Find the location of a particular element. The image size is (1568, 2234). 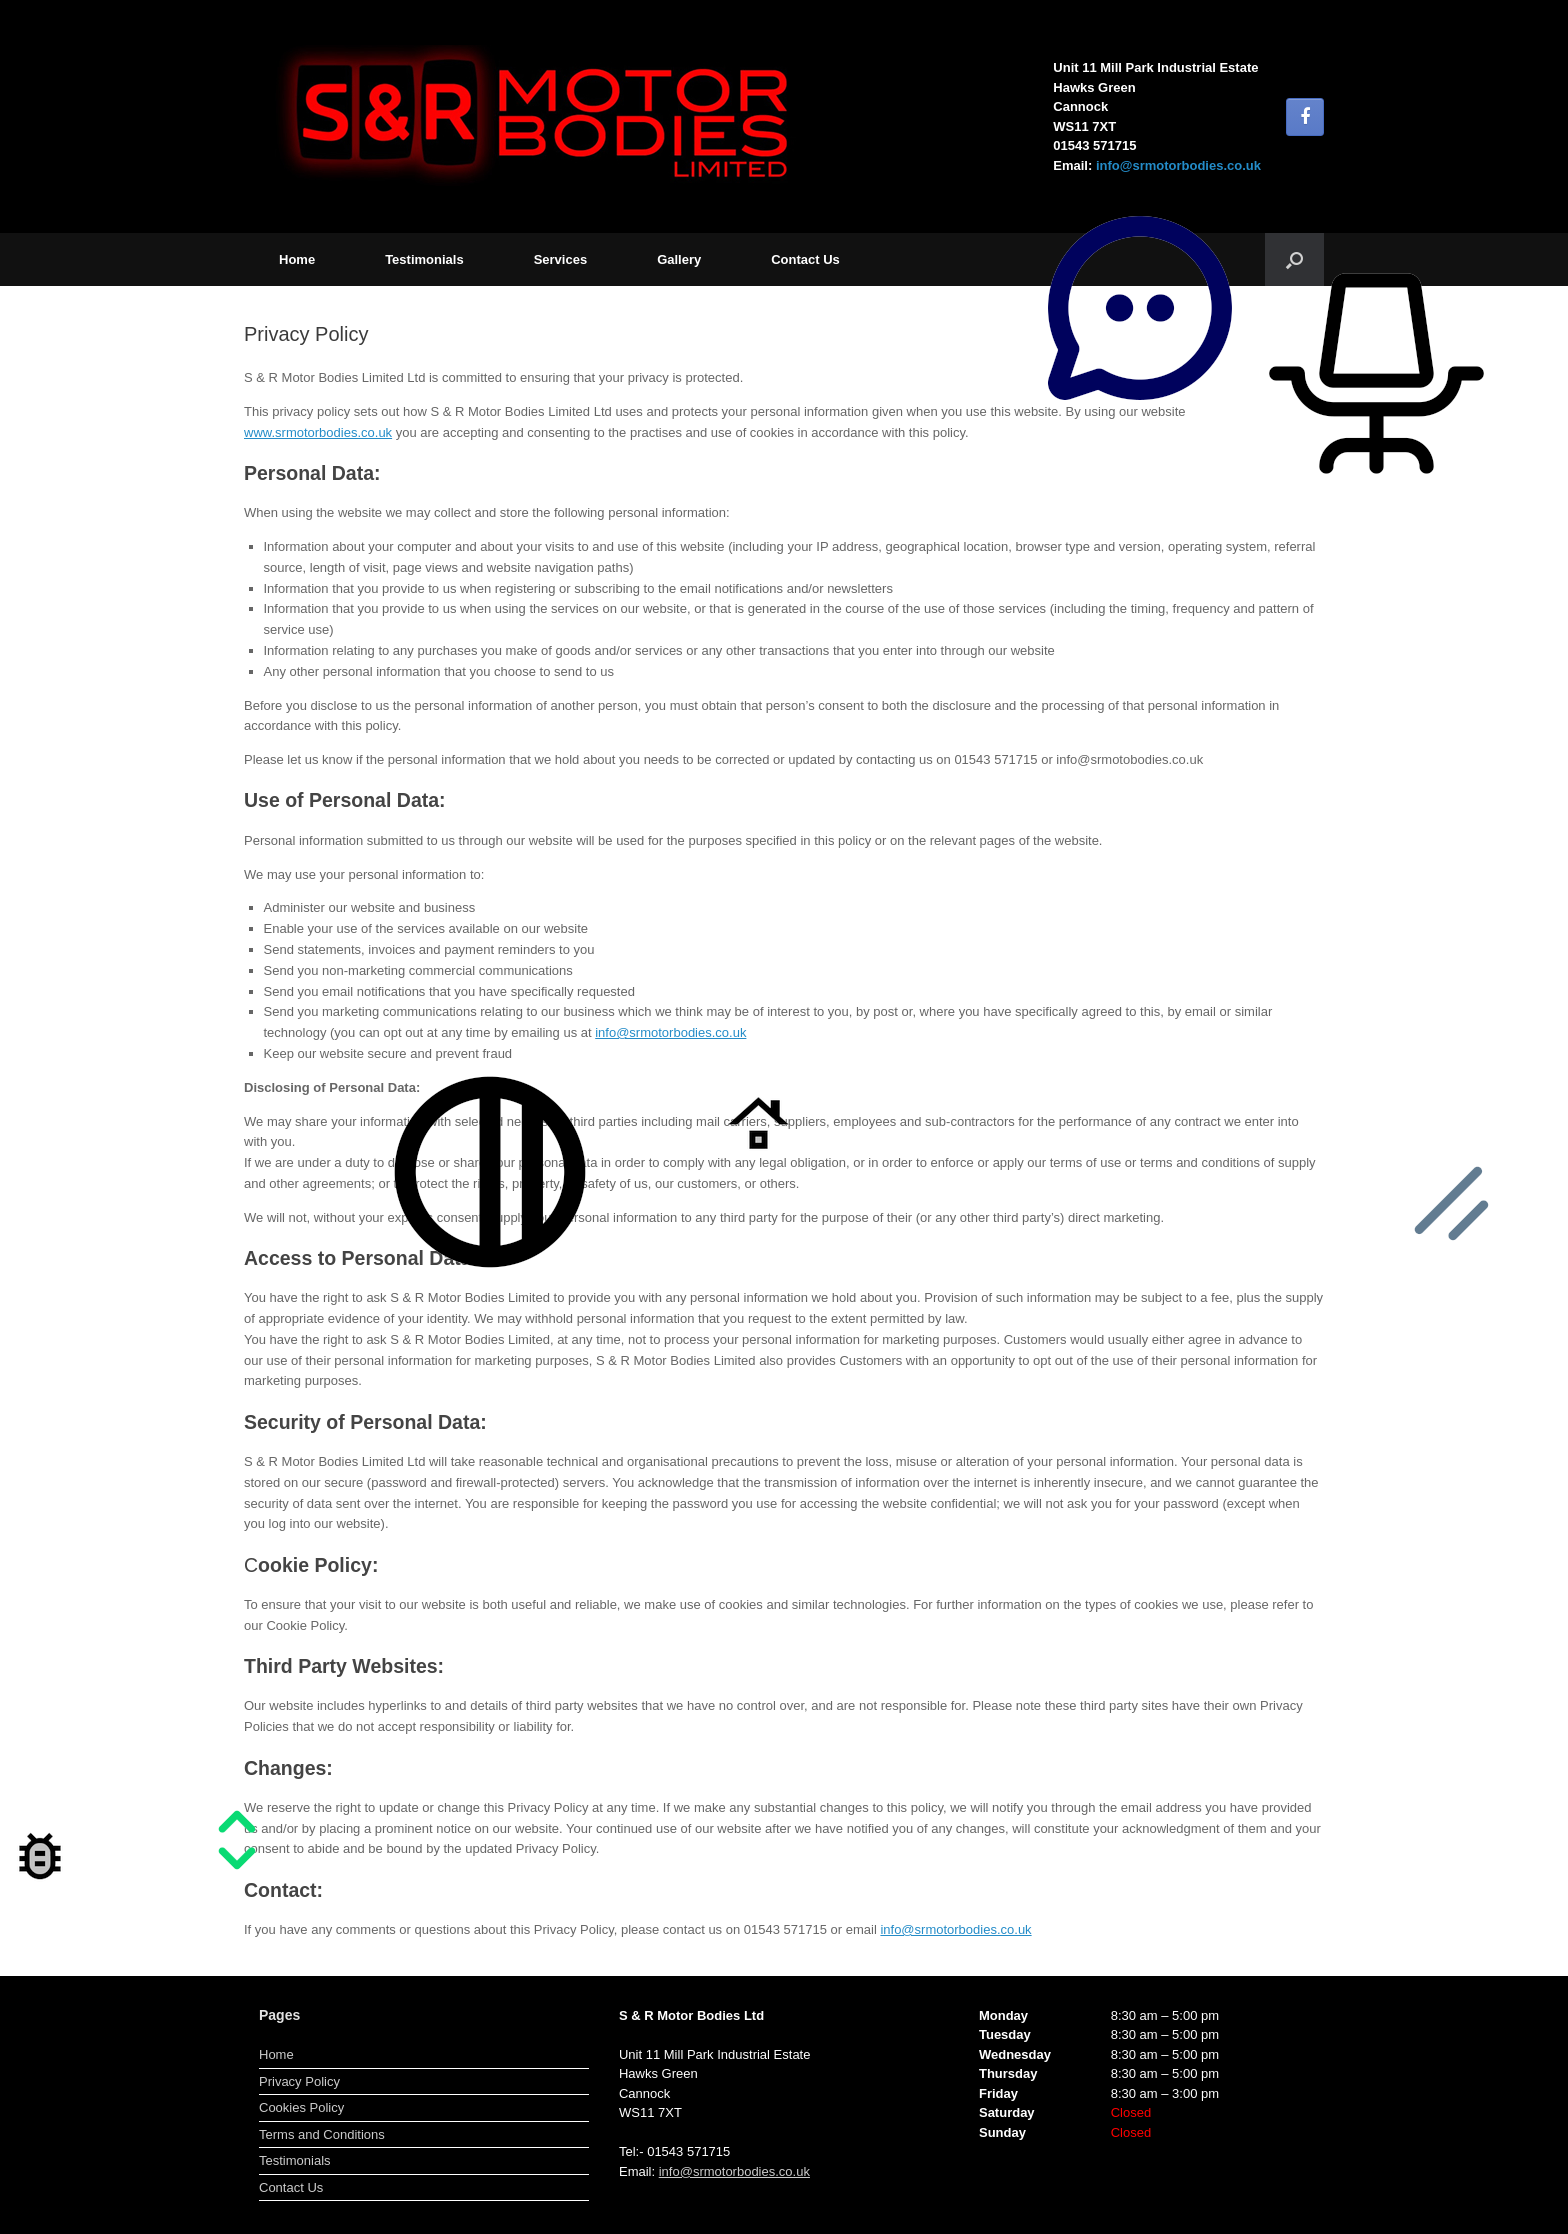

access workspace or office settings is located at coordinates (1376, 373).